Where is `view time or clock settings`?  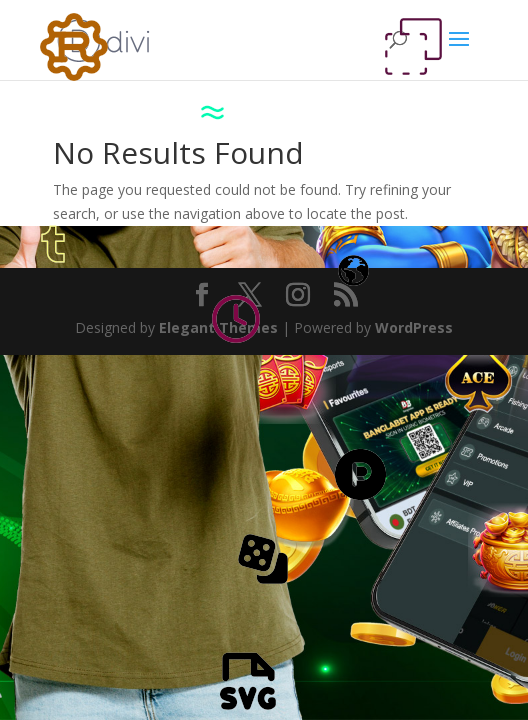
view time or clock settings is located at coordinates (236, 319).